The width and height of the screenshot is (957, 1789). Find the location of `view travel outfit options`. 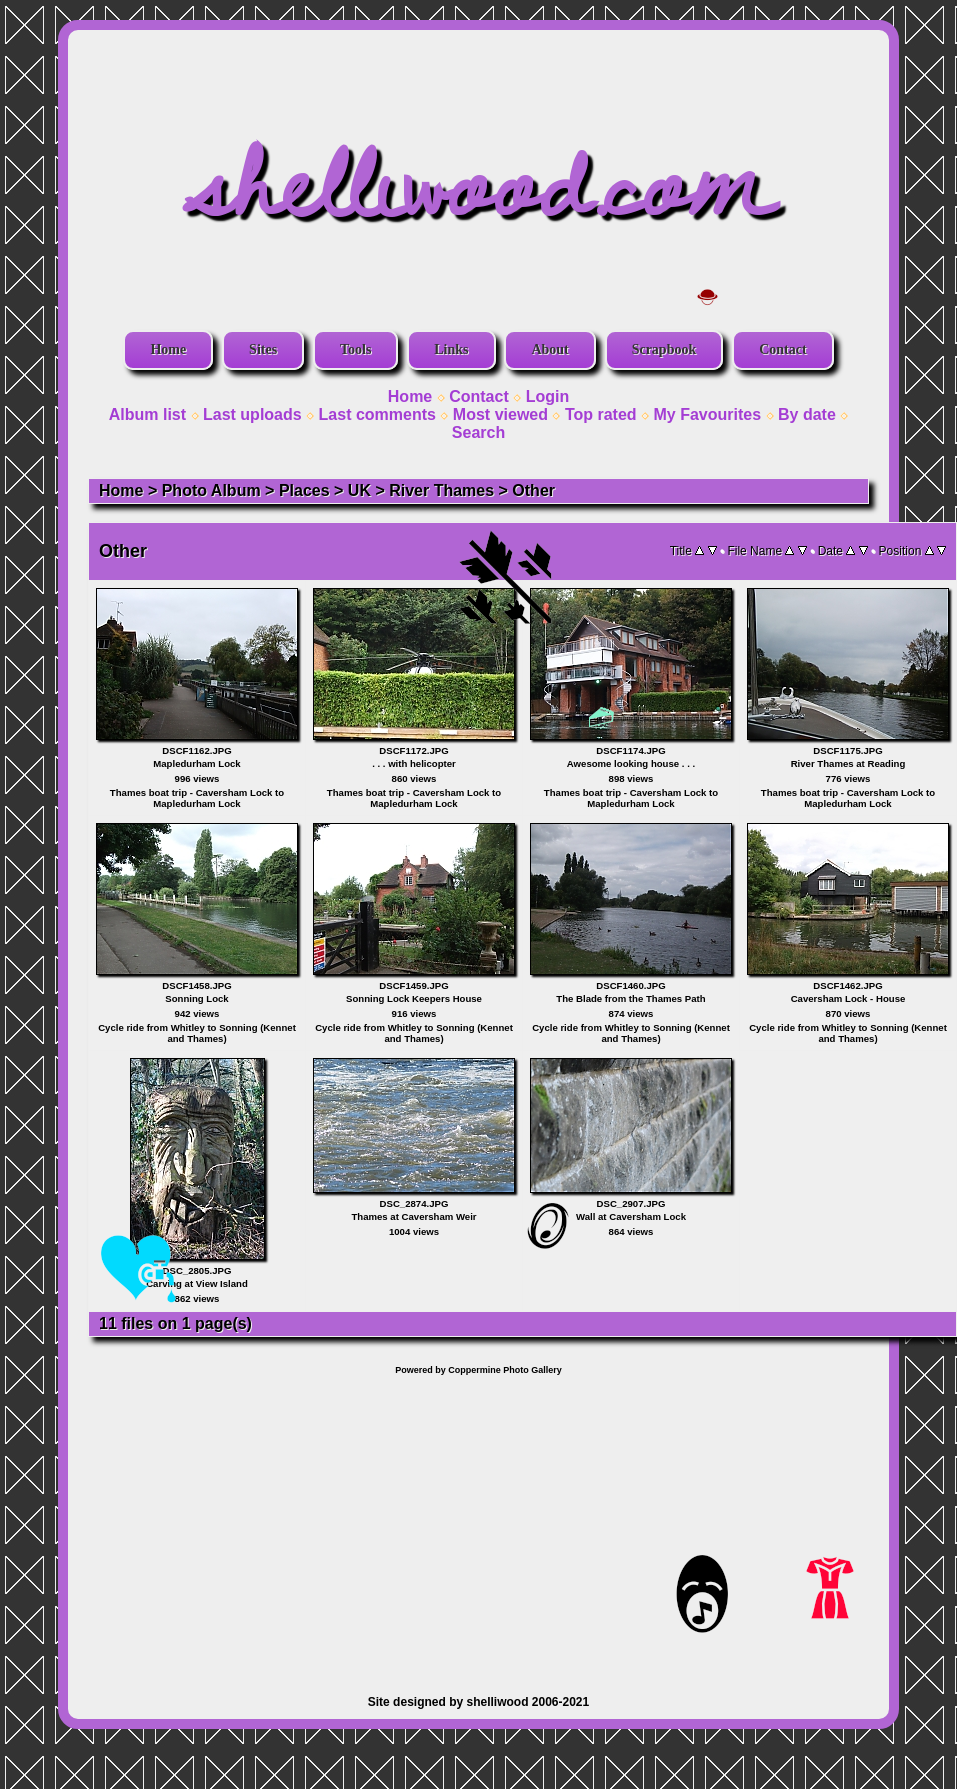

view travel outfit options is located at coordinates (830, 1587).